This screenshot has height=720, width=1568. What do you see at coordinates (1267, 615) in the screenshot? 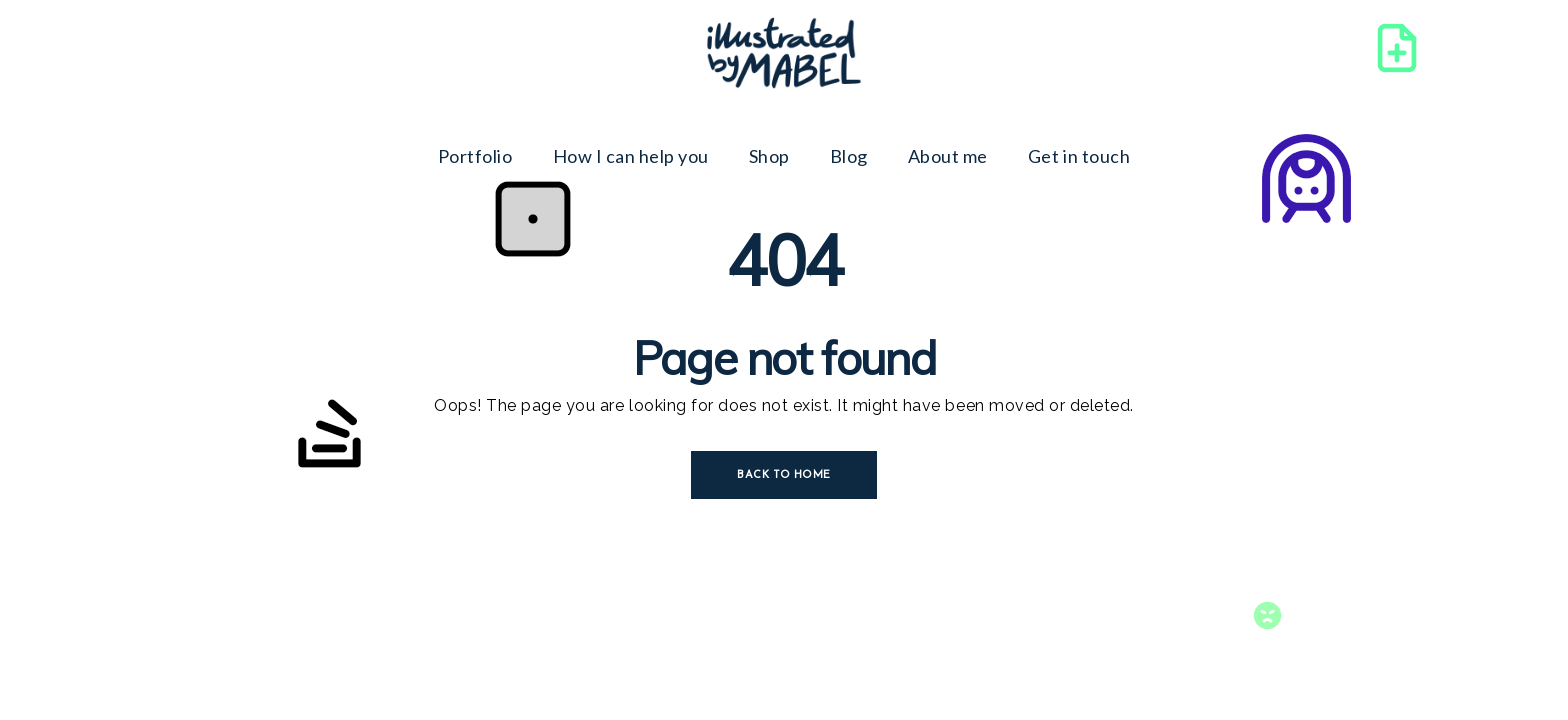
I see `select angry mood or emotion` at bounding box center [1267, 615].